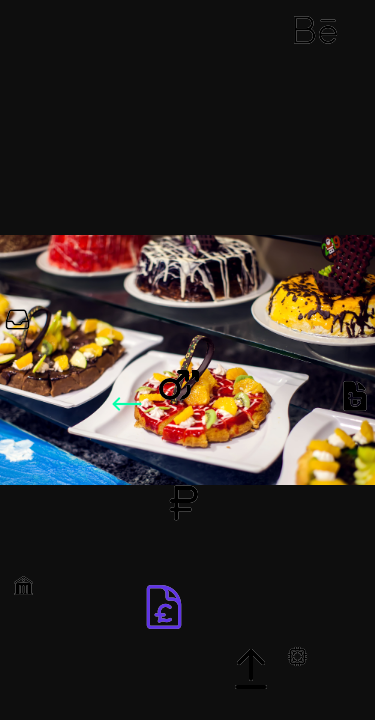 The width and height of the screenshot is (375, 720). I want to click on view bangladeshi taka financial document, so click(355, 396).